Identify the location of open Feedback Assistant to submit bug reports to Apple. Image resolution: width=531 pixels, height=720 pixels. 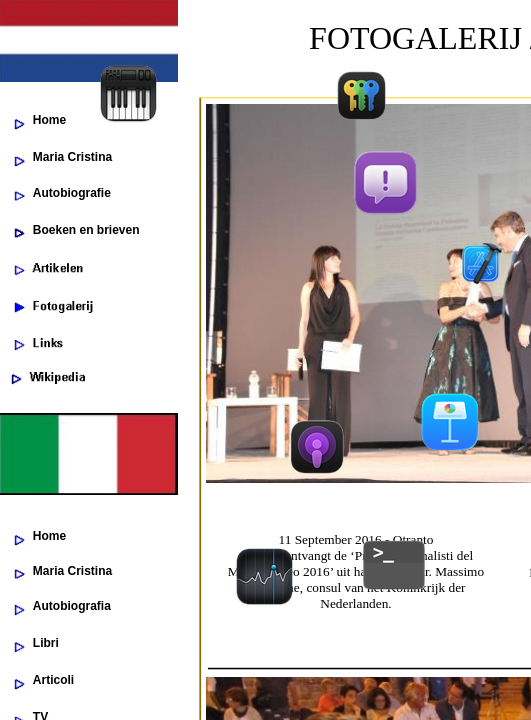
(385, 182).